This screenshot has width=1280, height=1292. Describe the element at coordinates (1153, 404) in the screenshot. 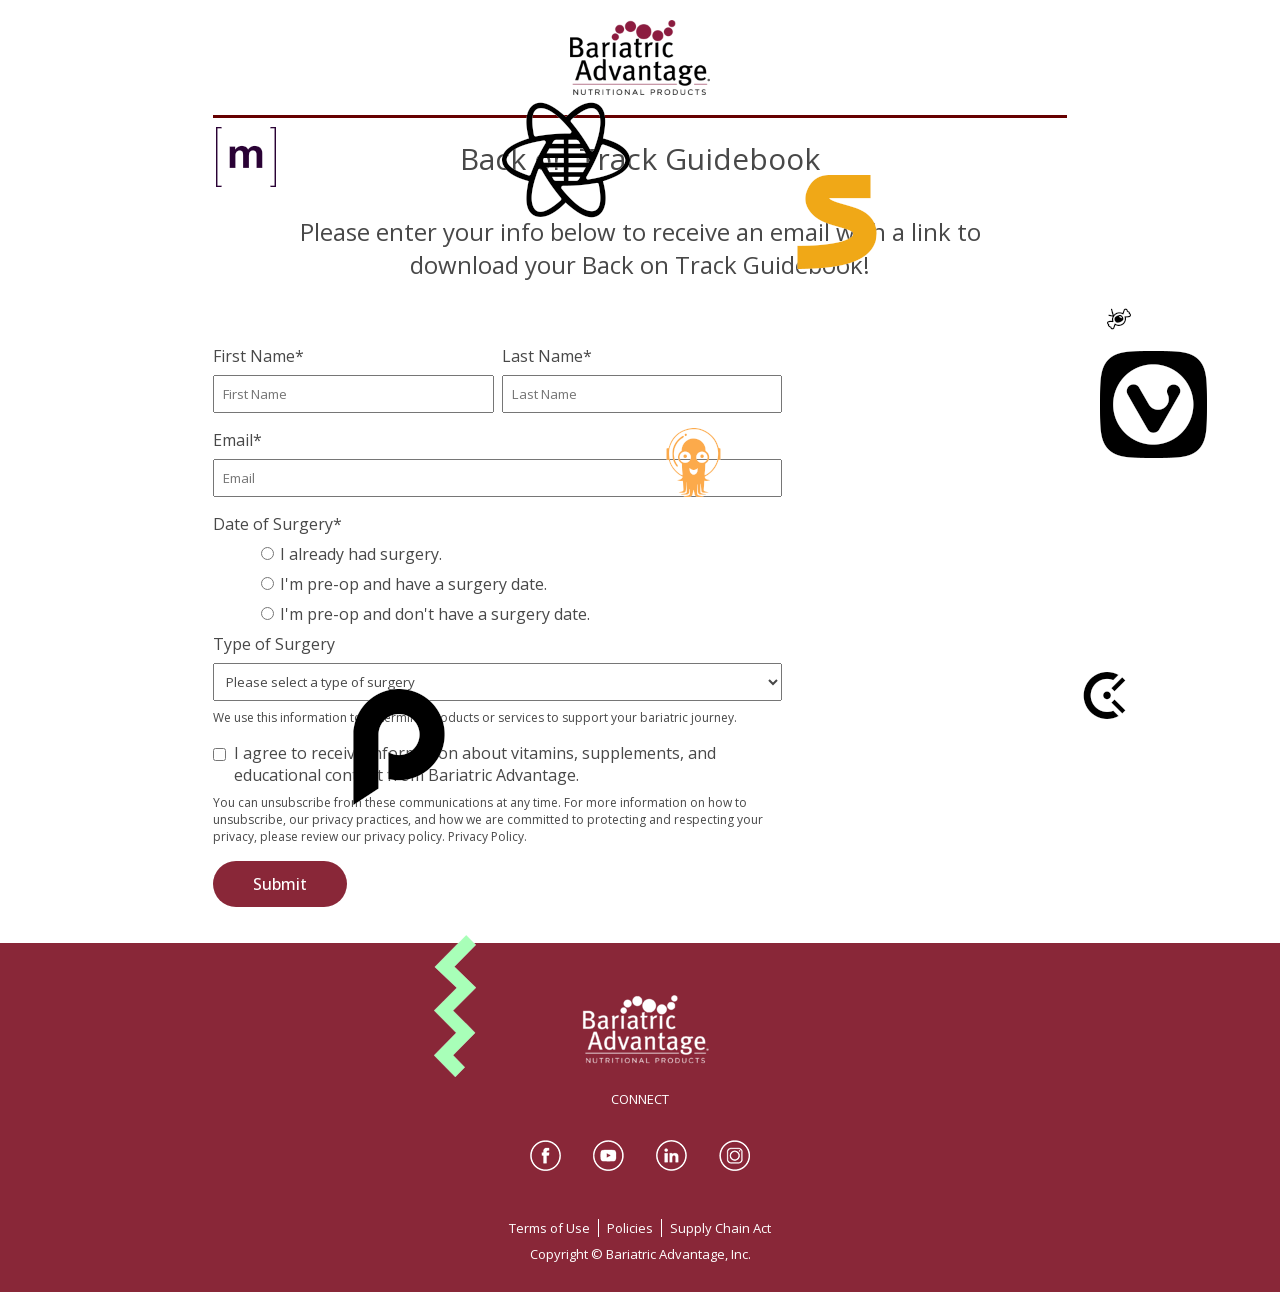

I see `open vivaldi browser` at that location.